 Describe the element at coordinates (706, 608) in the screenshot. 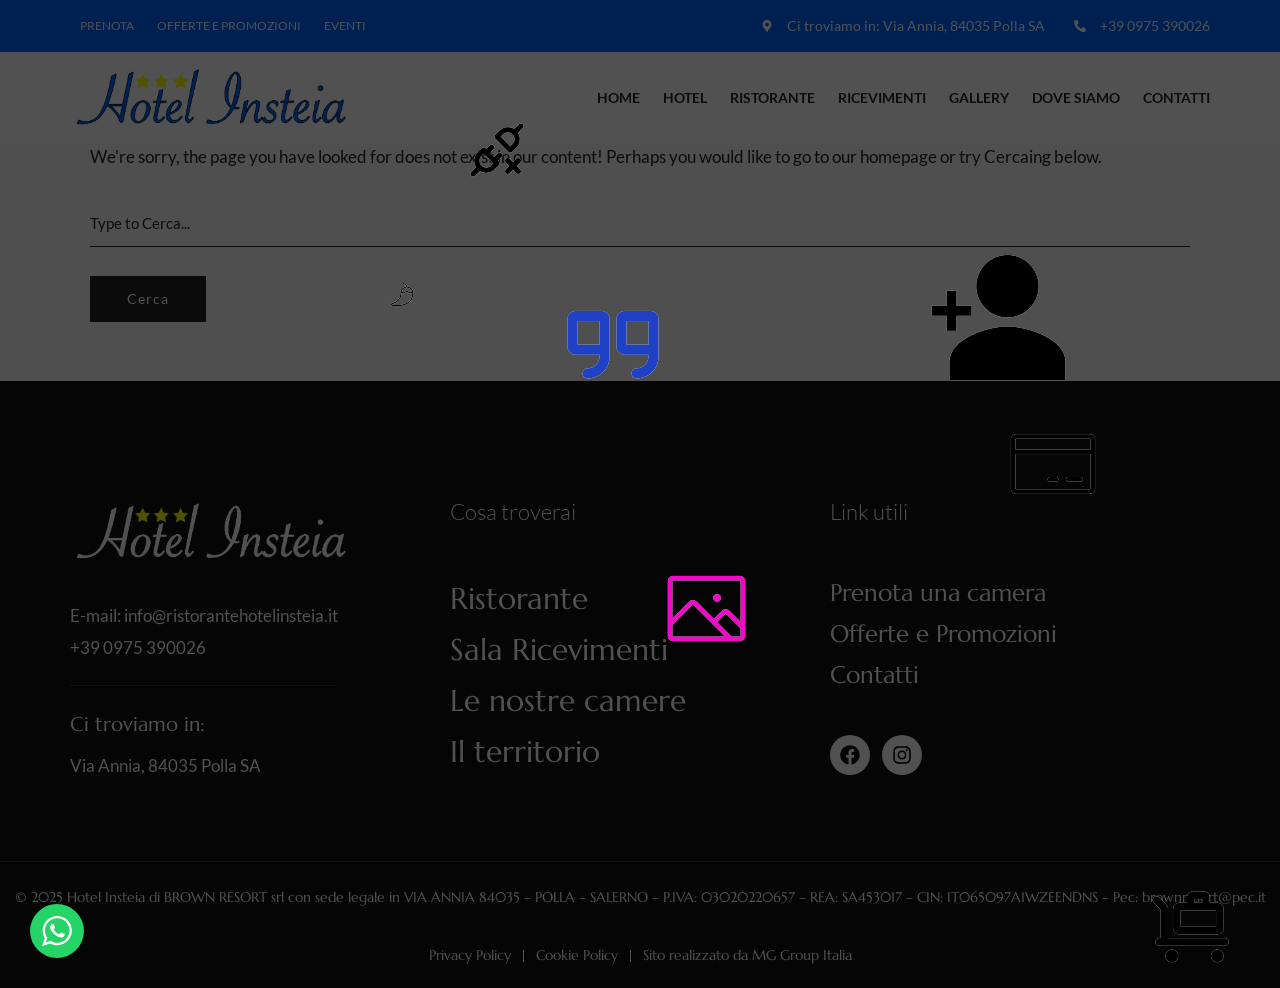

I see `view image or photo` at that location.